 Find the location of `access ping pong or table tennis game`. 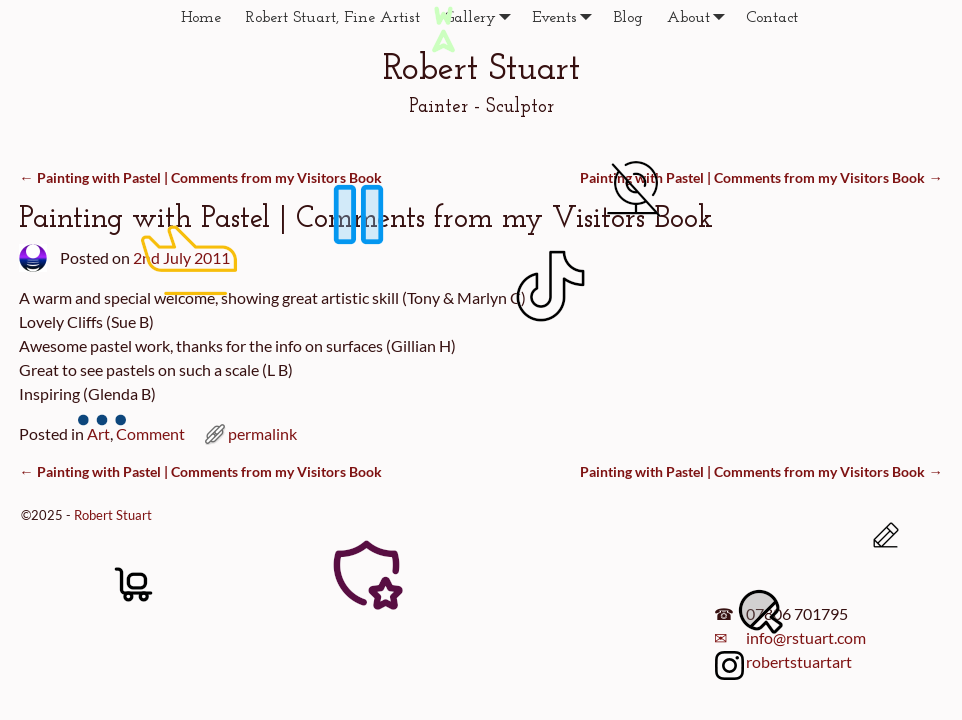

access ping pong or table tennis game is located at coordinates (760, 611).